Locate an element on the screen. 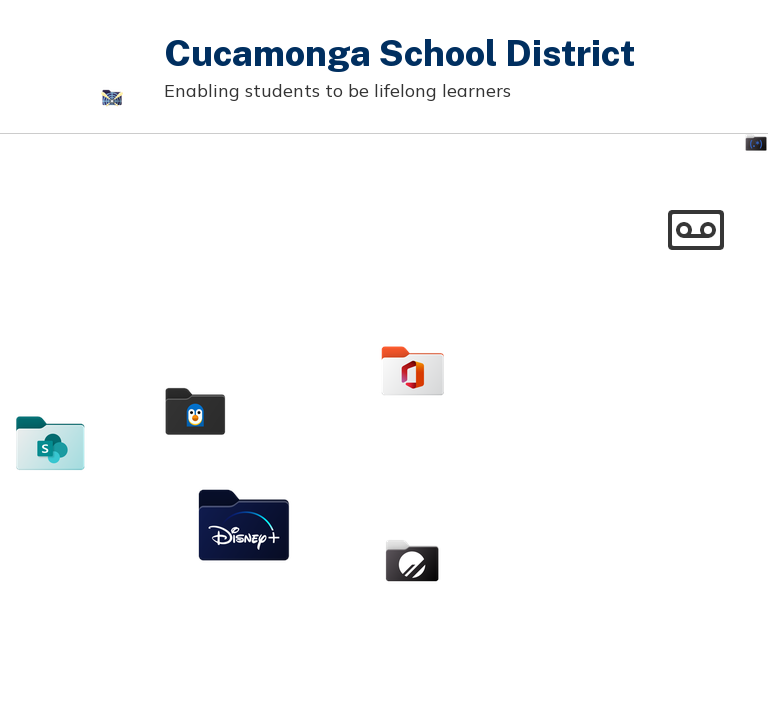 Image resolution: width=768 pixels, height=720 pixels. open disney+ media folder is located at coordinates (243, 527).